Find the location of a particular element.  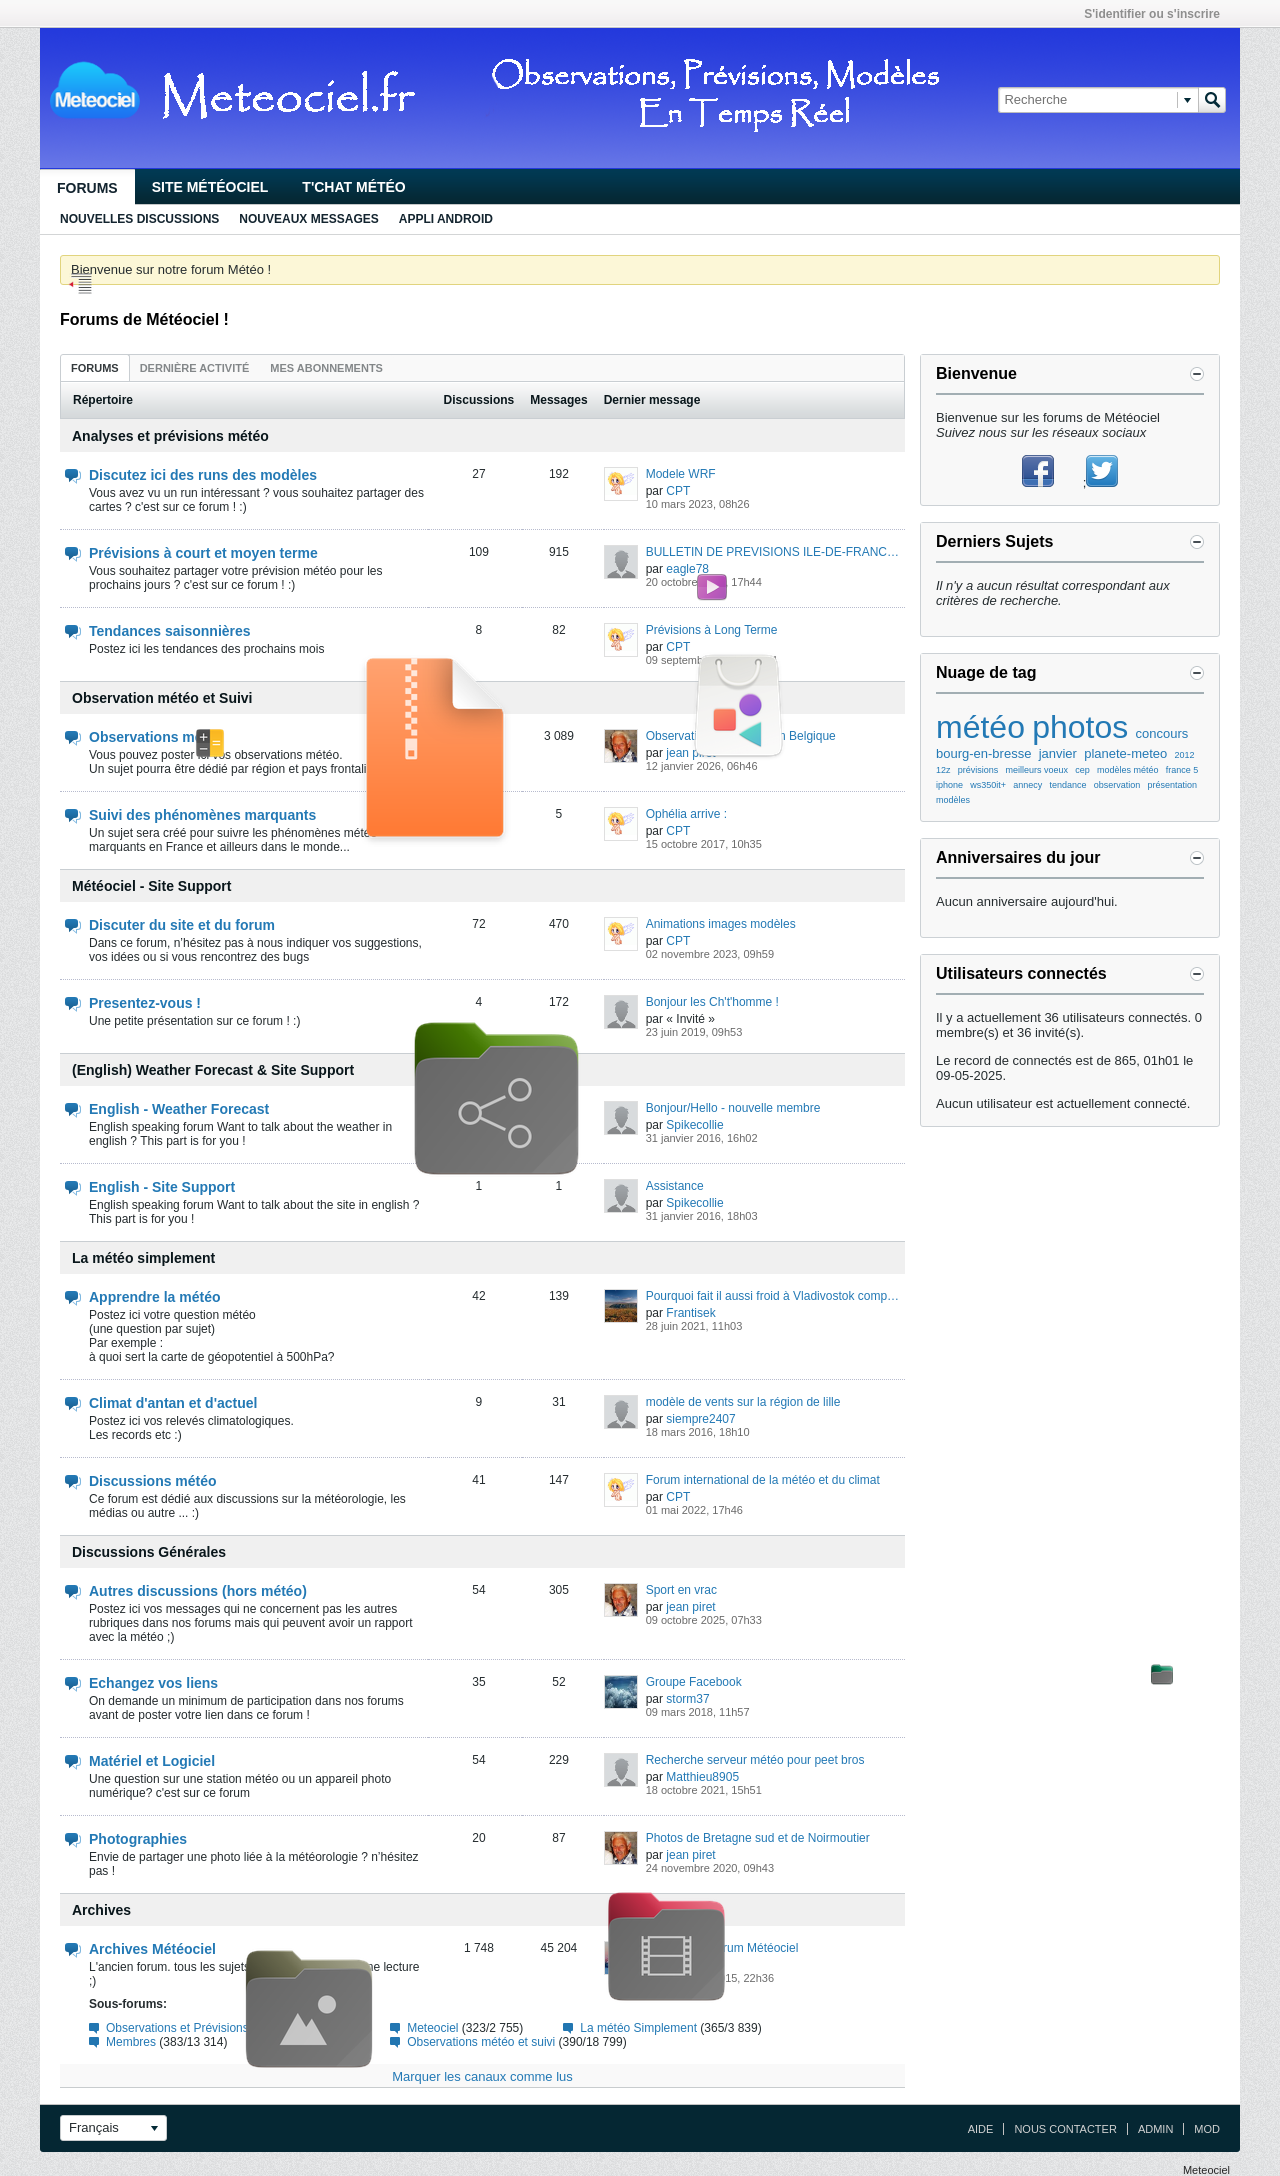

access your public shared folder is located at coordinates (496, 1098).